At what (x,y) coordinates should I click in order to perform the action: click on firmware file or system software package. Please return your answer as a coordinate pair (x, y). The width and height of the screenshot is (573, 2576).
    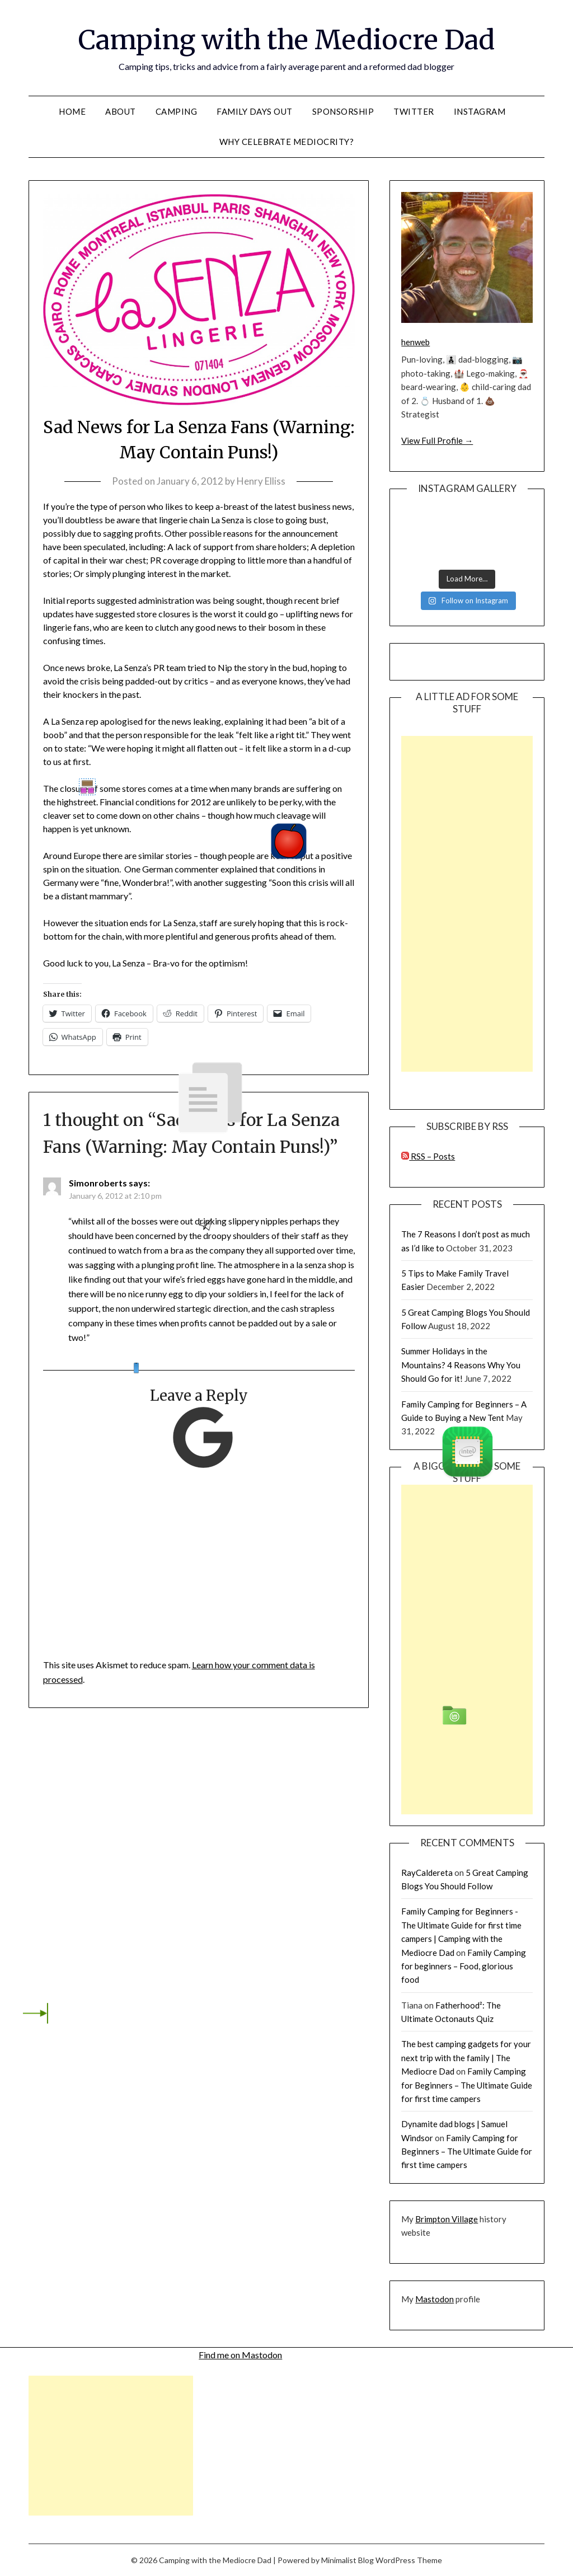
    Looking at the image, I should click on (467, 1452).